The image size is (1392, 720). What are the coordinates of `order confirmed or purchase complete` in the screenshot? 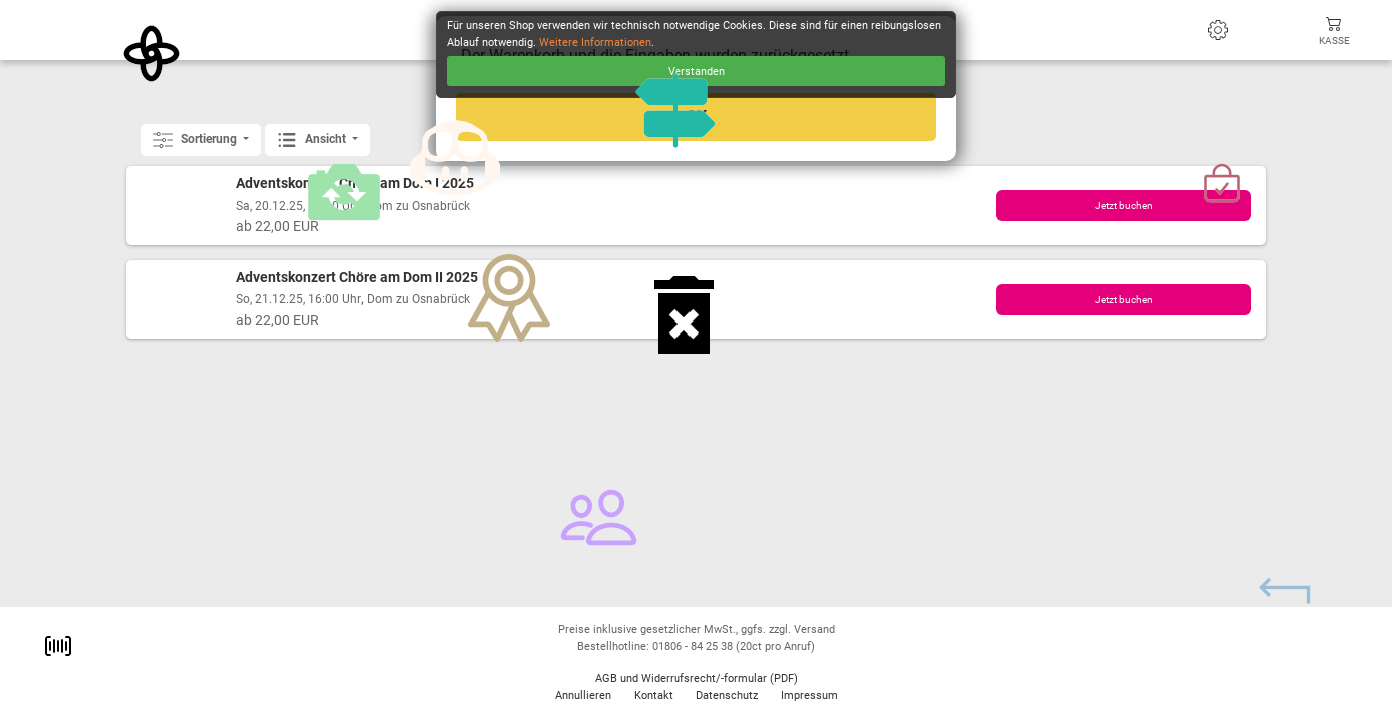 It's located at (1222, 183).